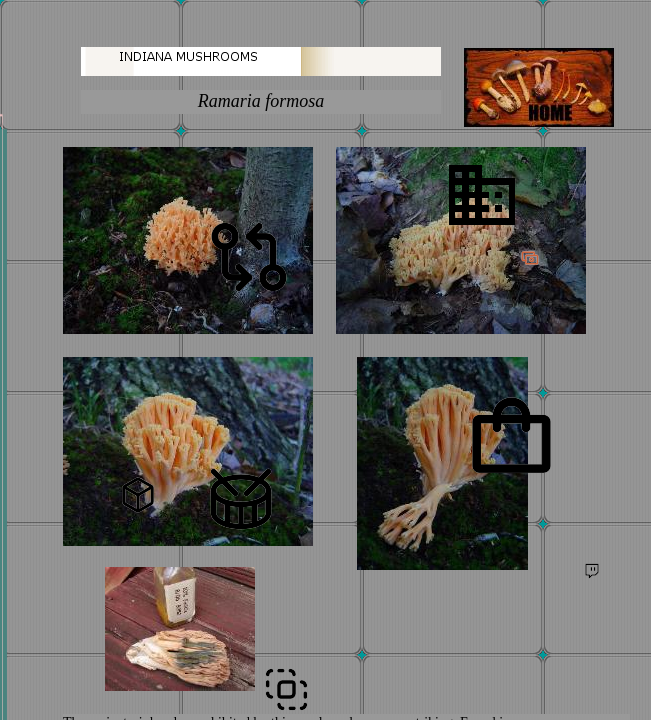 The height and width of the screenshot is (720, 651). I want to click on view package or shipment details, so click(138, 495).